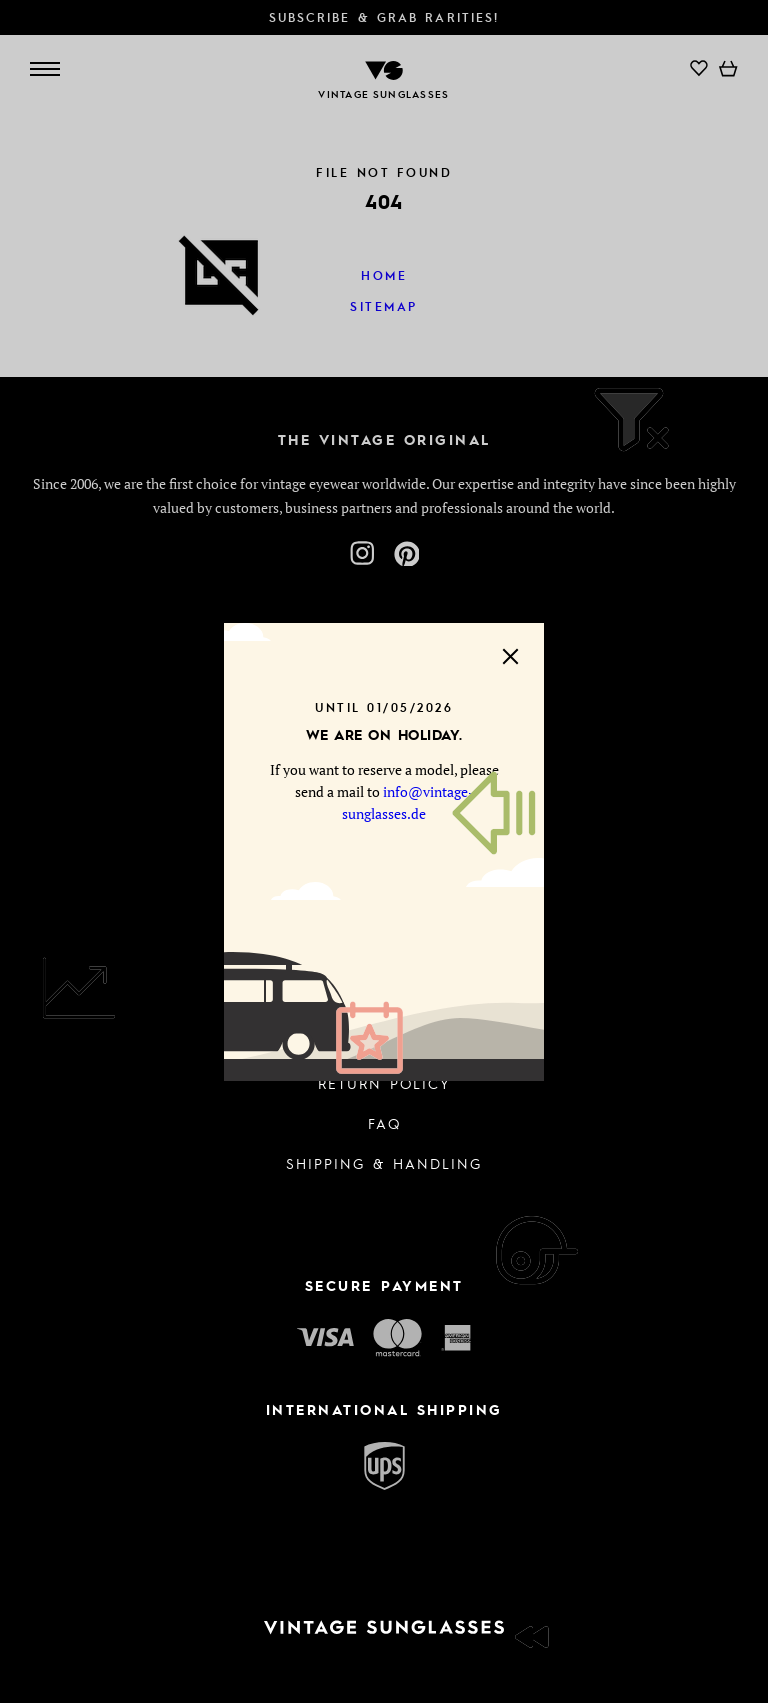 This screenshot has width=768, height=1703. What do you see at coordinates (534, 1251) in the screenshot?
I see `access baseball or sports settings` at bounding box center [534, 1251].